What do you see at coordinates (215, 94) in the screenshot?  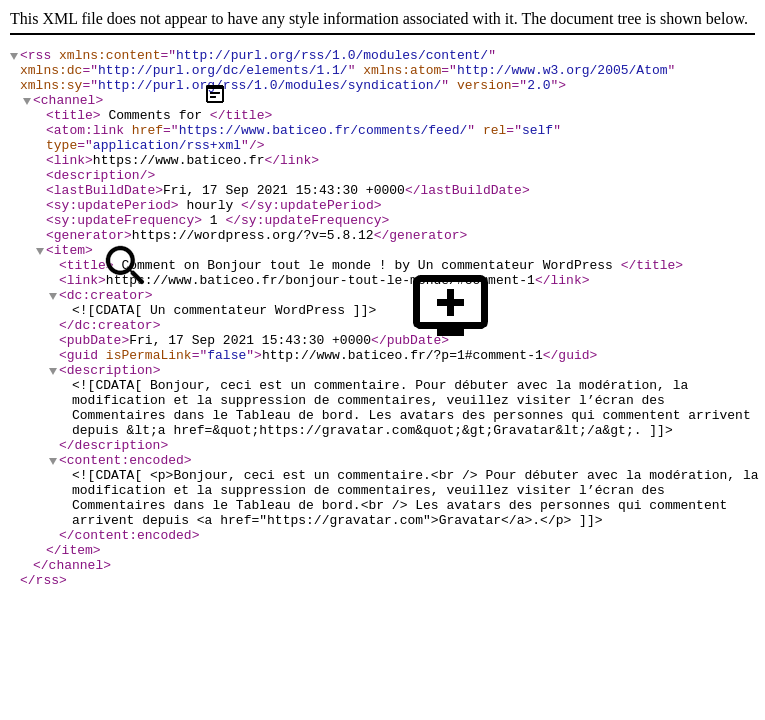 I see `open rich text editor` at bounding box center [215, 94].